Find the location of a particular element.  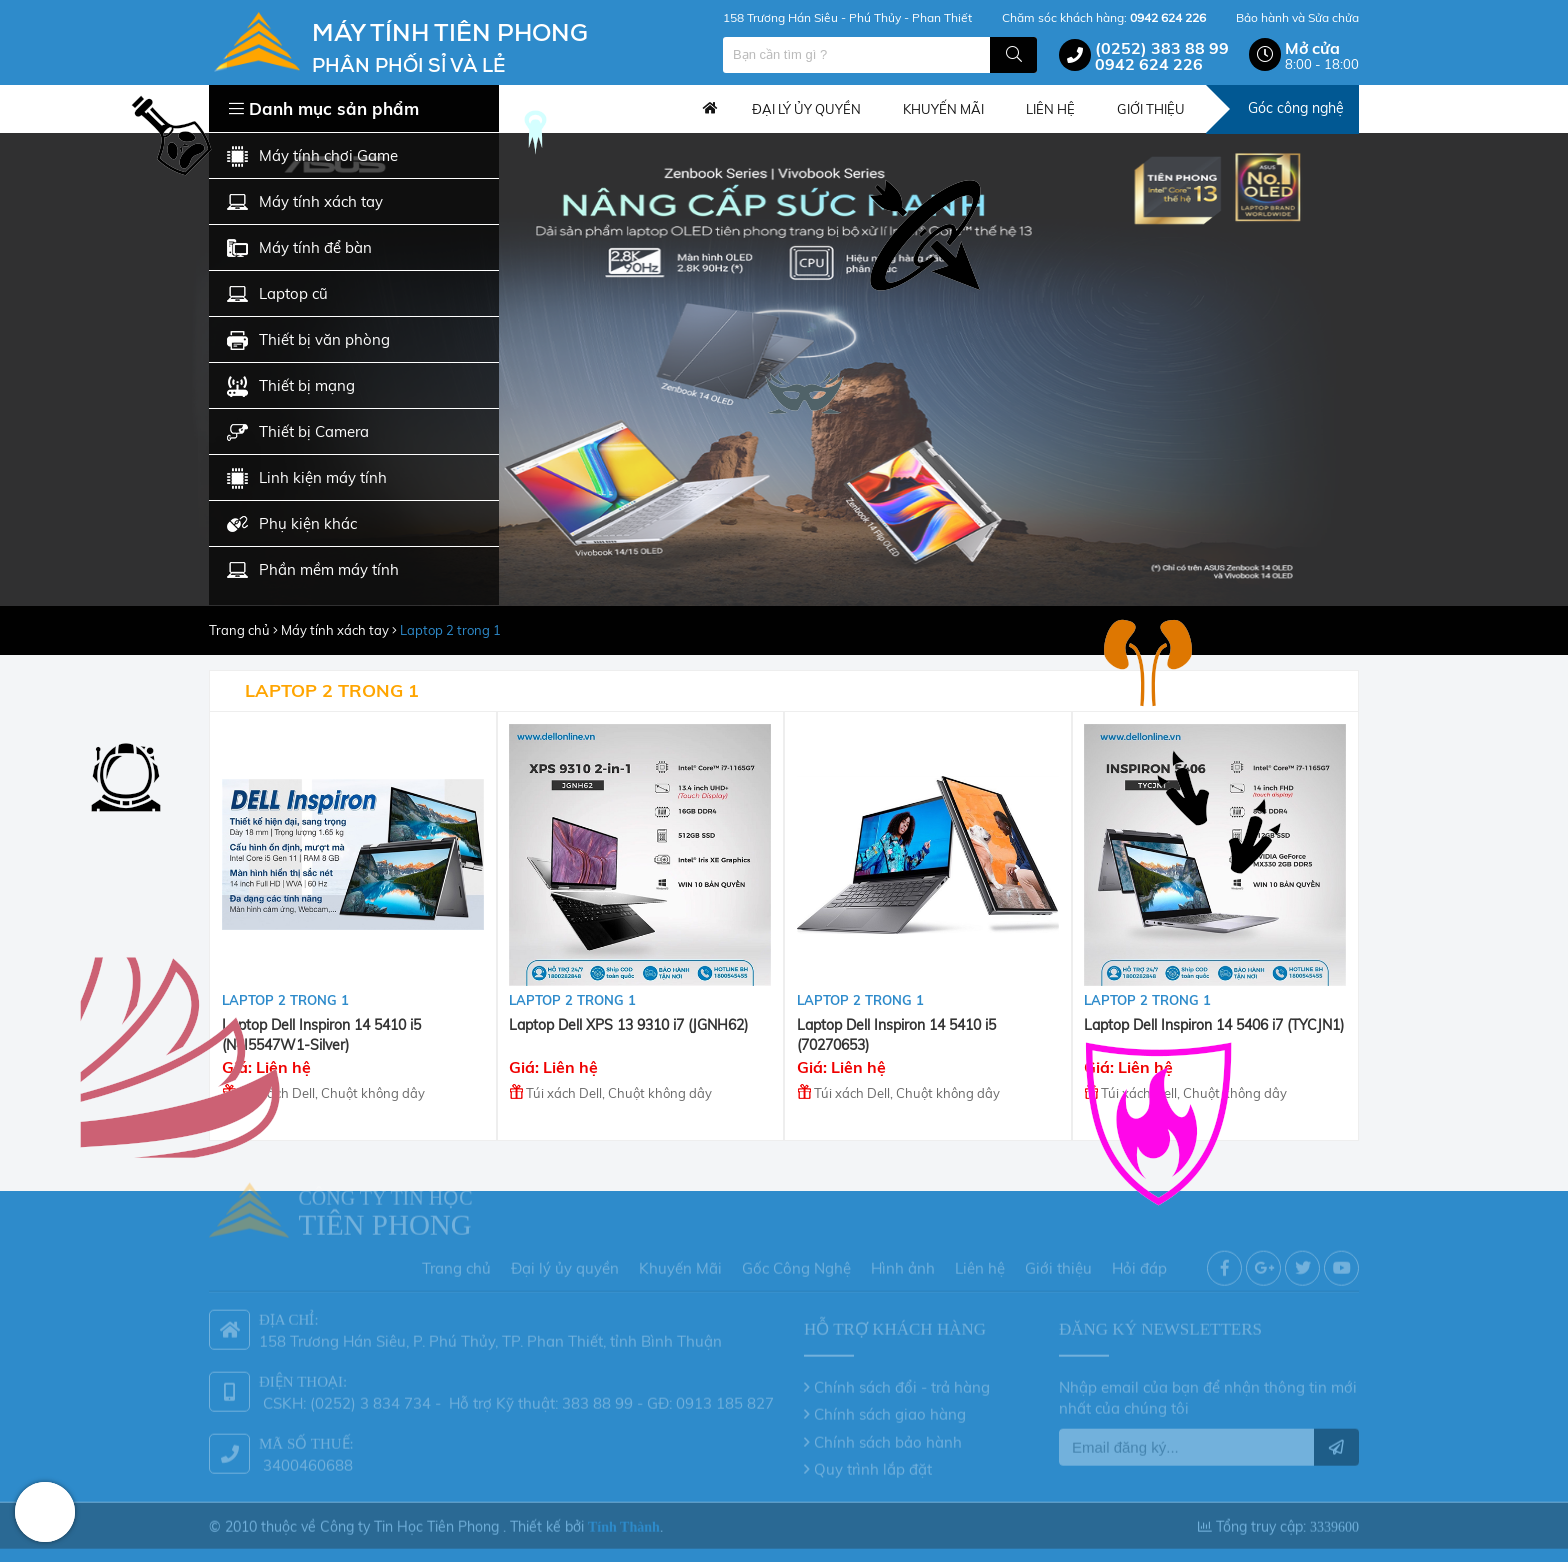

view kidney health information is located at coordinates (1148, 663).